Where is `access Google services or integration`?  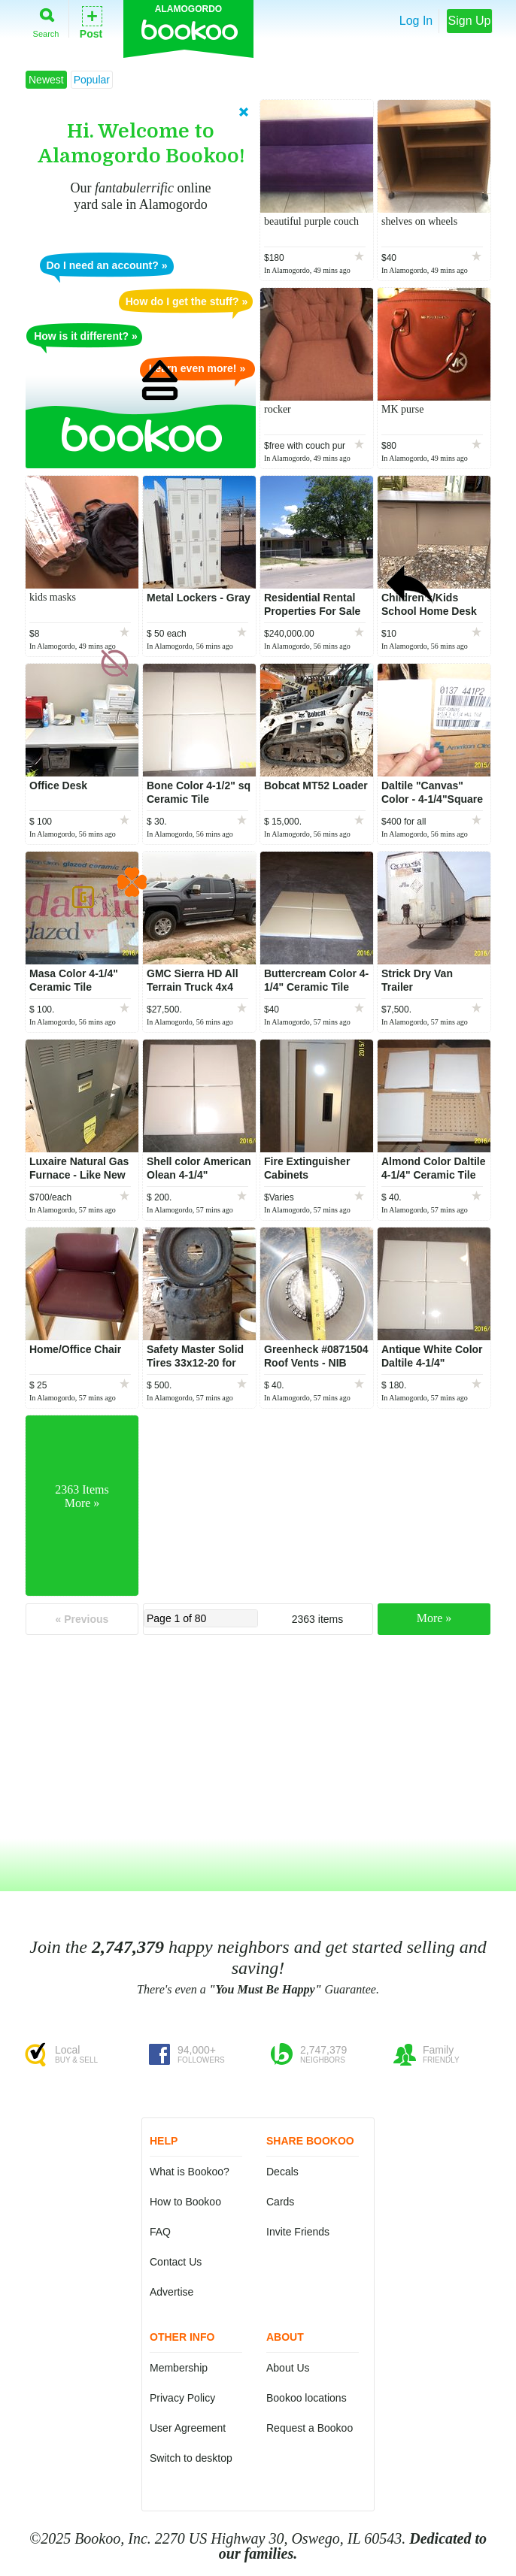 access Google services or integration is located at coordinates (83, 897).